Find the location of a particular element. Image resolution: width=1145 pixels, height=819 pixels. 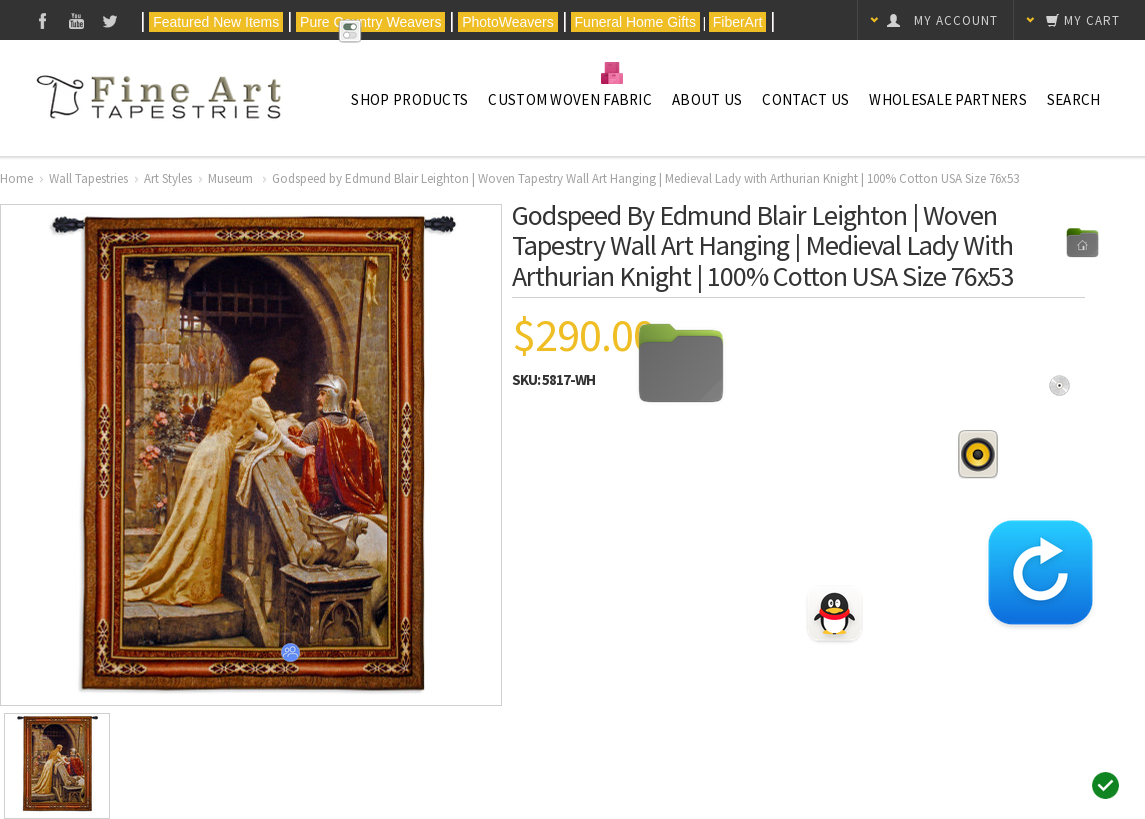

open Rhythmbox music player is located at coordinates (978, 454).